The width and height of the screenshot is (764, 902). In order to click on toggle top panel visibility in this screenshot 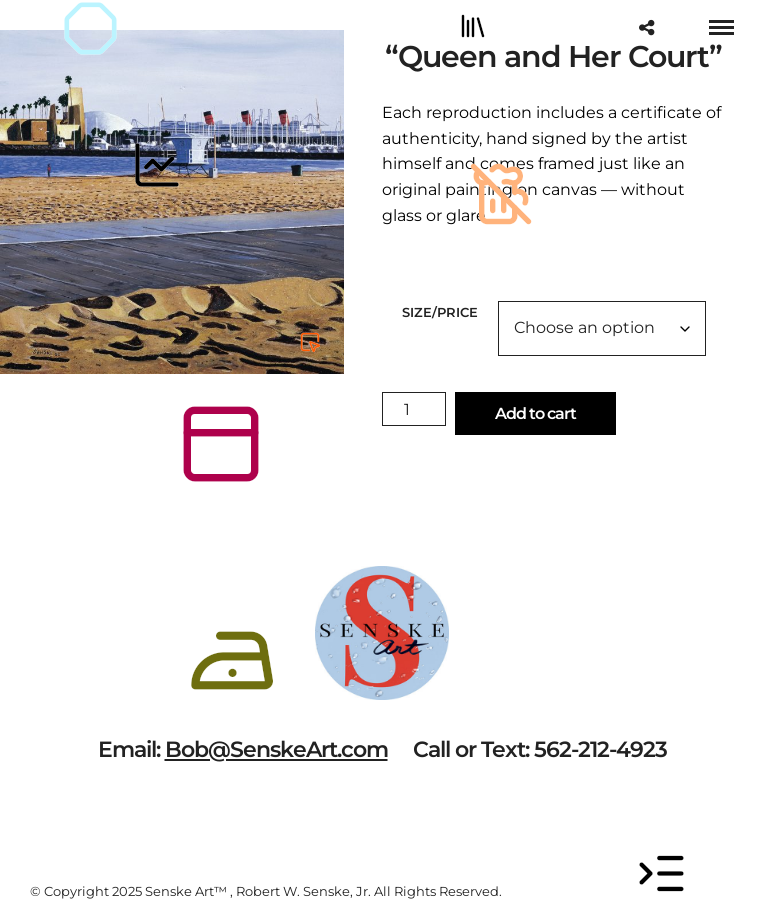, I will do `click(221, 444)`.